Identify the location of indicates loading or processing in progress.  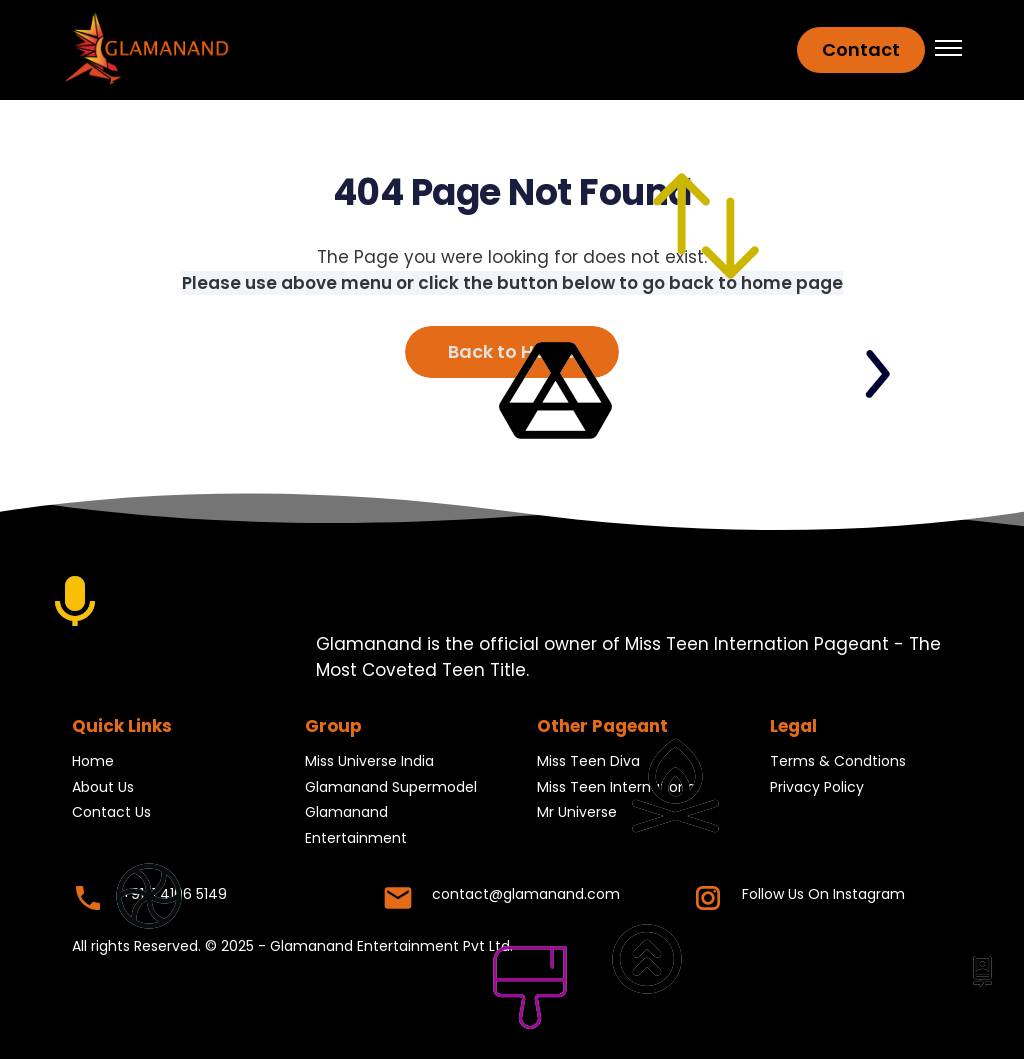
(149, 896).